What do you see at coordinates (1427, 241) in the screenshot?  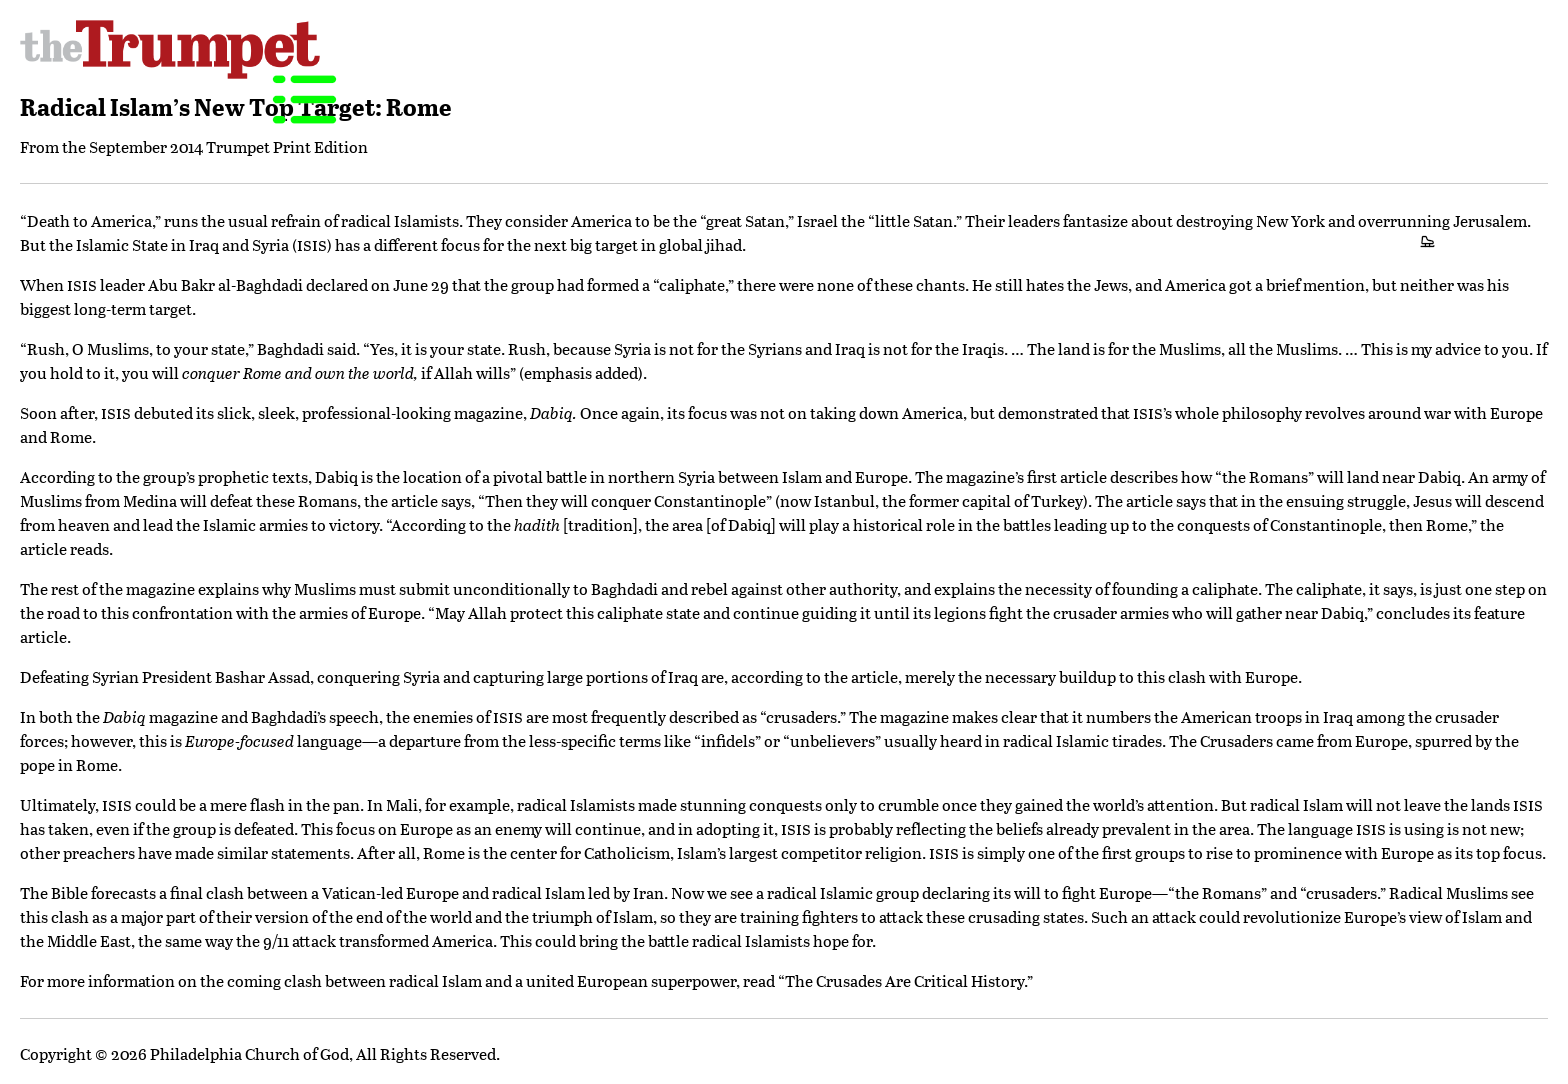 I see `view ice skating activities or rinks` at bounding box center [1427, 241].